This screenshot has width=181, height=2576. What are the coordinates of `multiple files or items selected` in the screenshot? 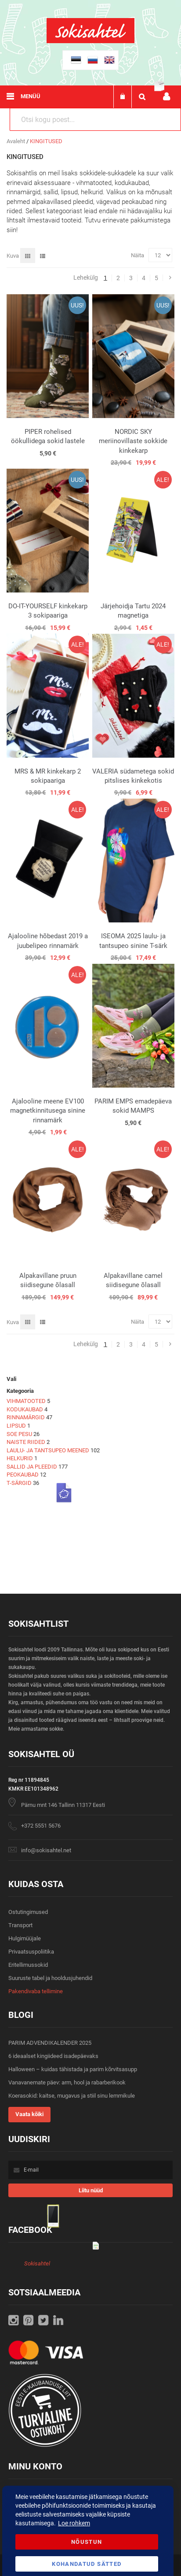 It's located at (159, 86).